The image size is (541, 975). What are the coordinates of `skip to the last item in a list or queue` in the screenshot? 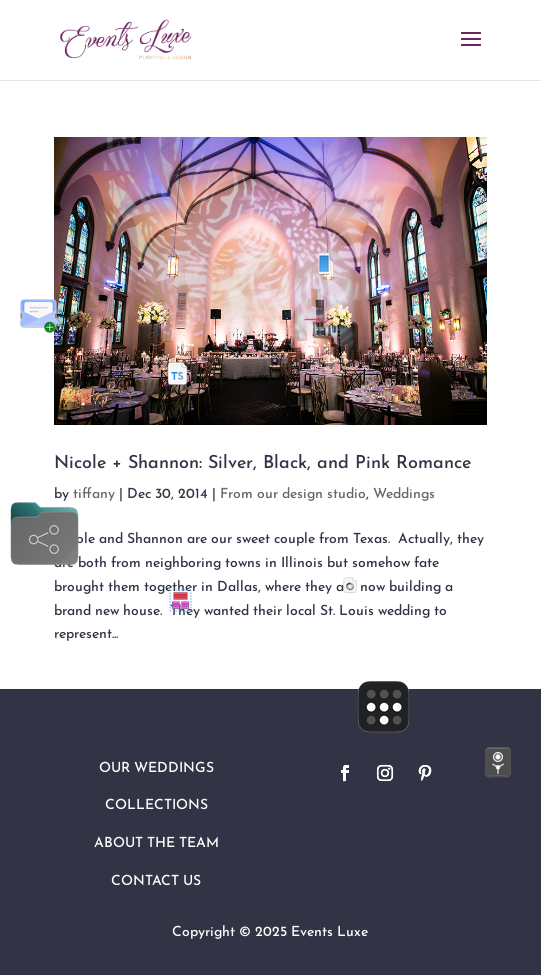 It's located at (314, 319).